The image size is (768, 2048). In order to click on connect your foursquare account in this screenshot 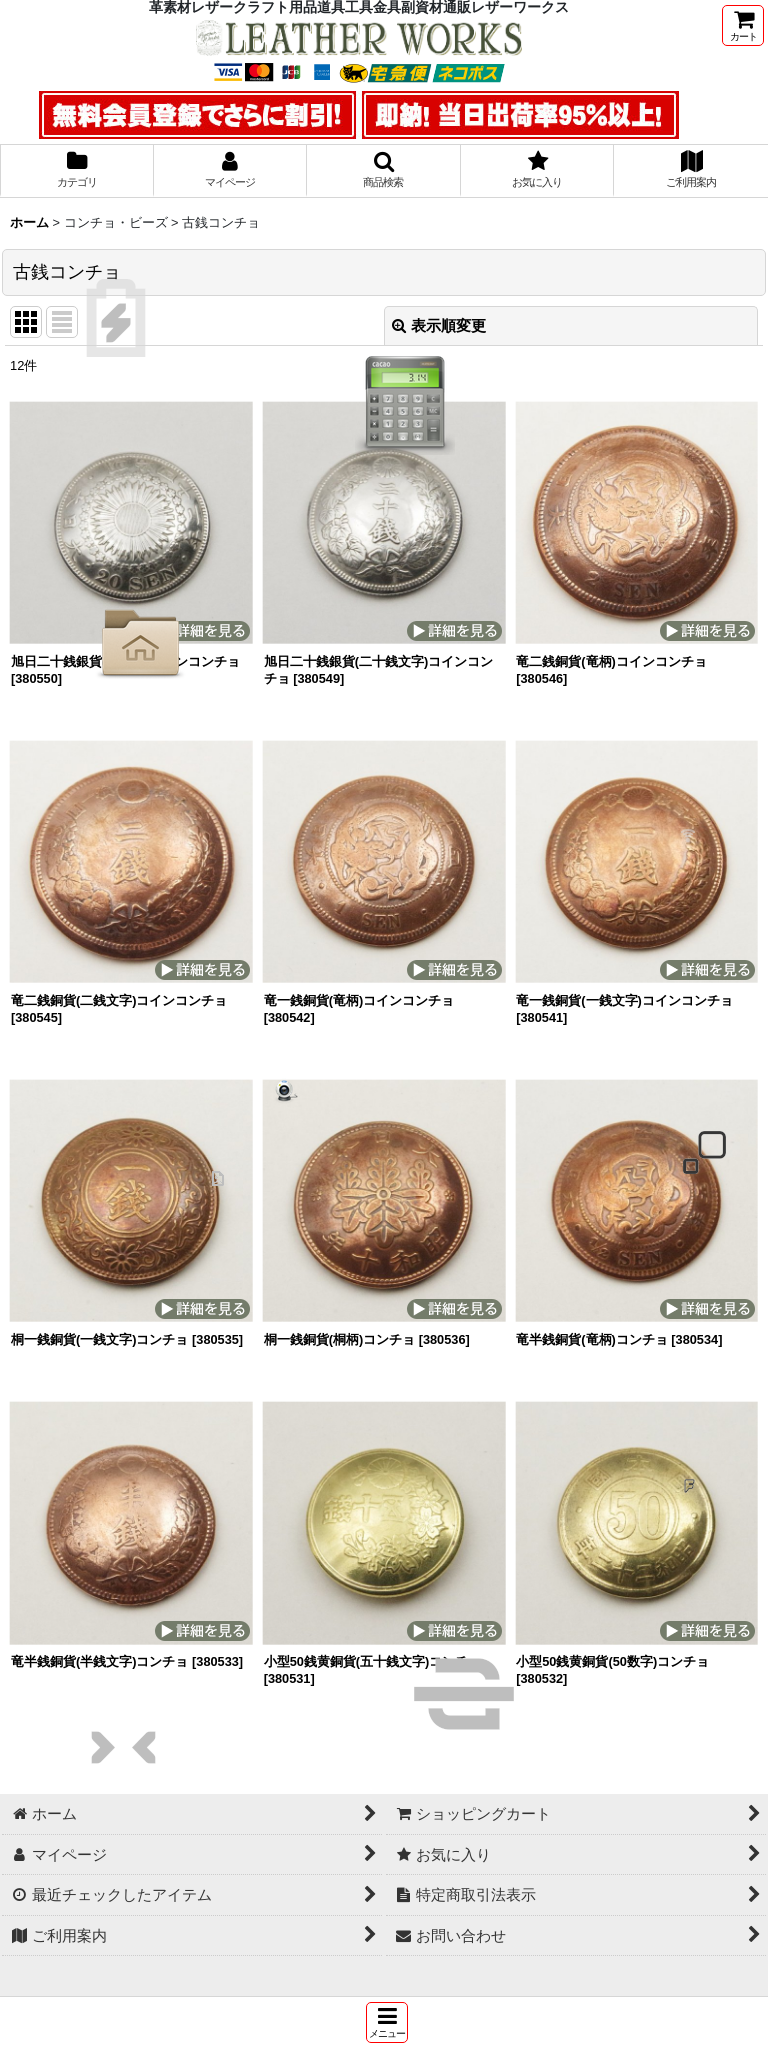, I will do `click(689, 1486)`.